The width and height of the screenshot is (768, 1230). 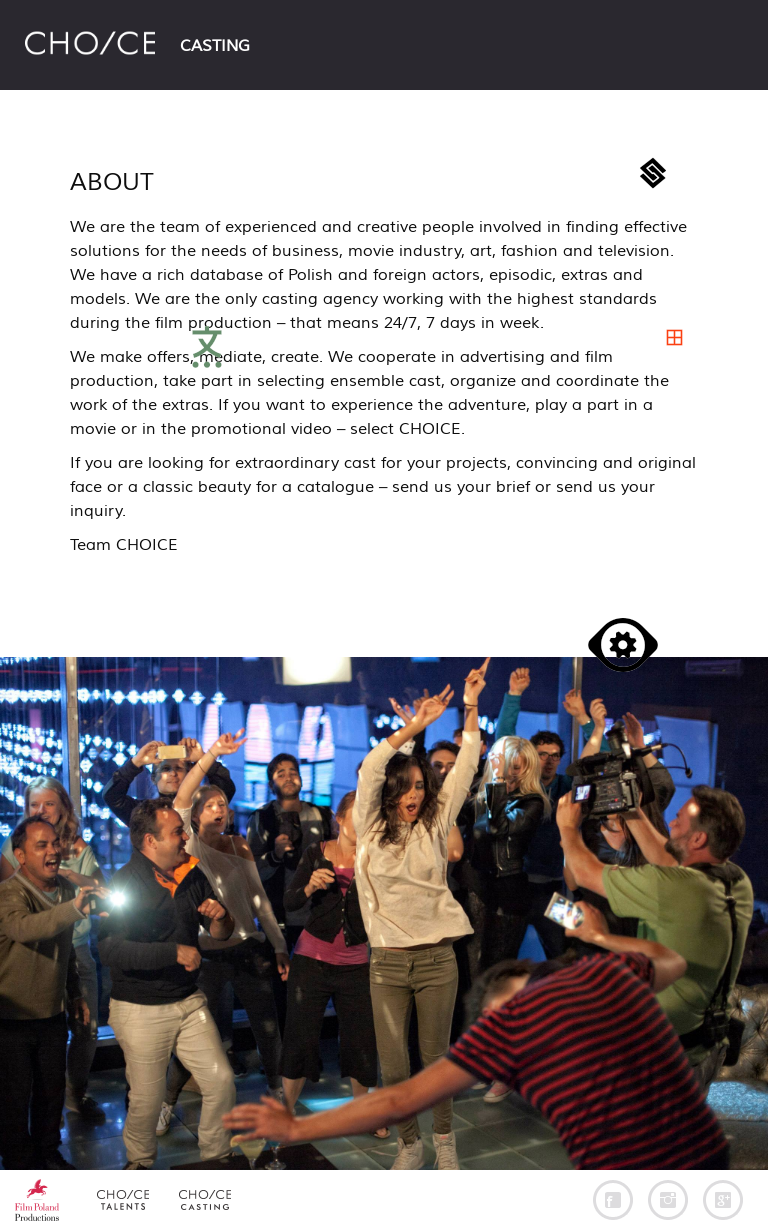 I want to click on add emphasis marks to chinese text, so click(x=207, y=347).